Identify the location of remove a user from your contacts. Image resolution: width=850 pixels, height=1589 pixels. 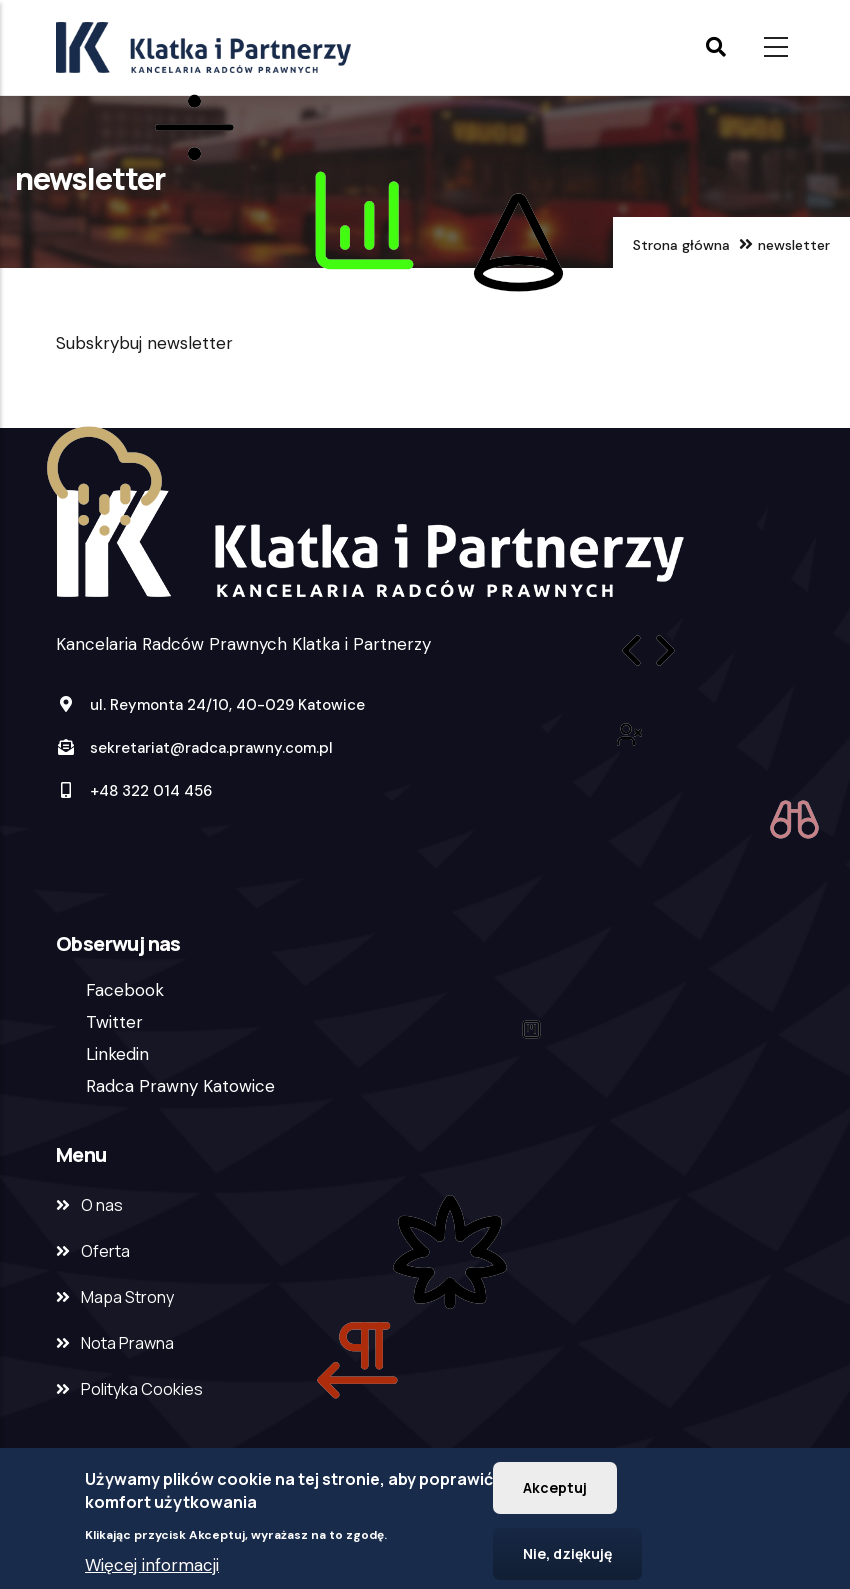
(629, 734).